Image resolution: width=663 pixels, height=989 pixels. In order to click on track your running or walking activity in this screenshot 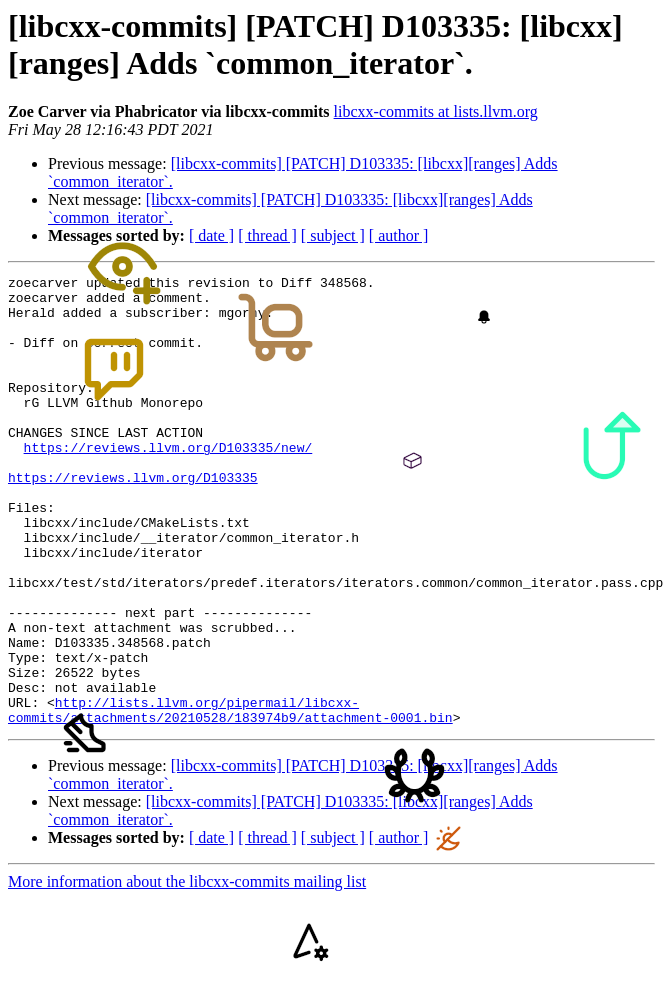, I will do `click(84, 735)`.